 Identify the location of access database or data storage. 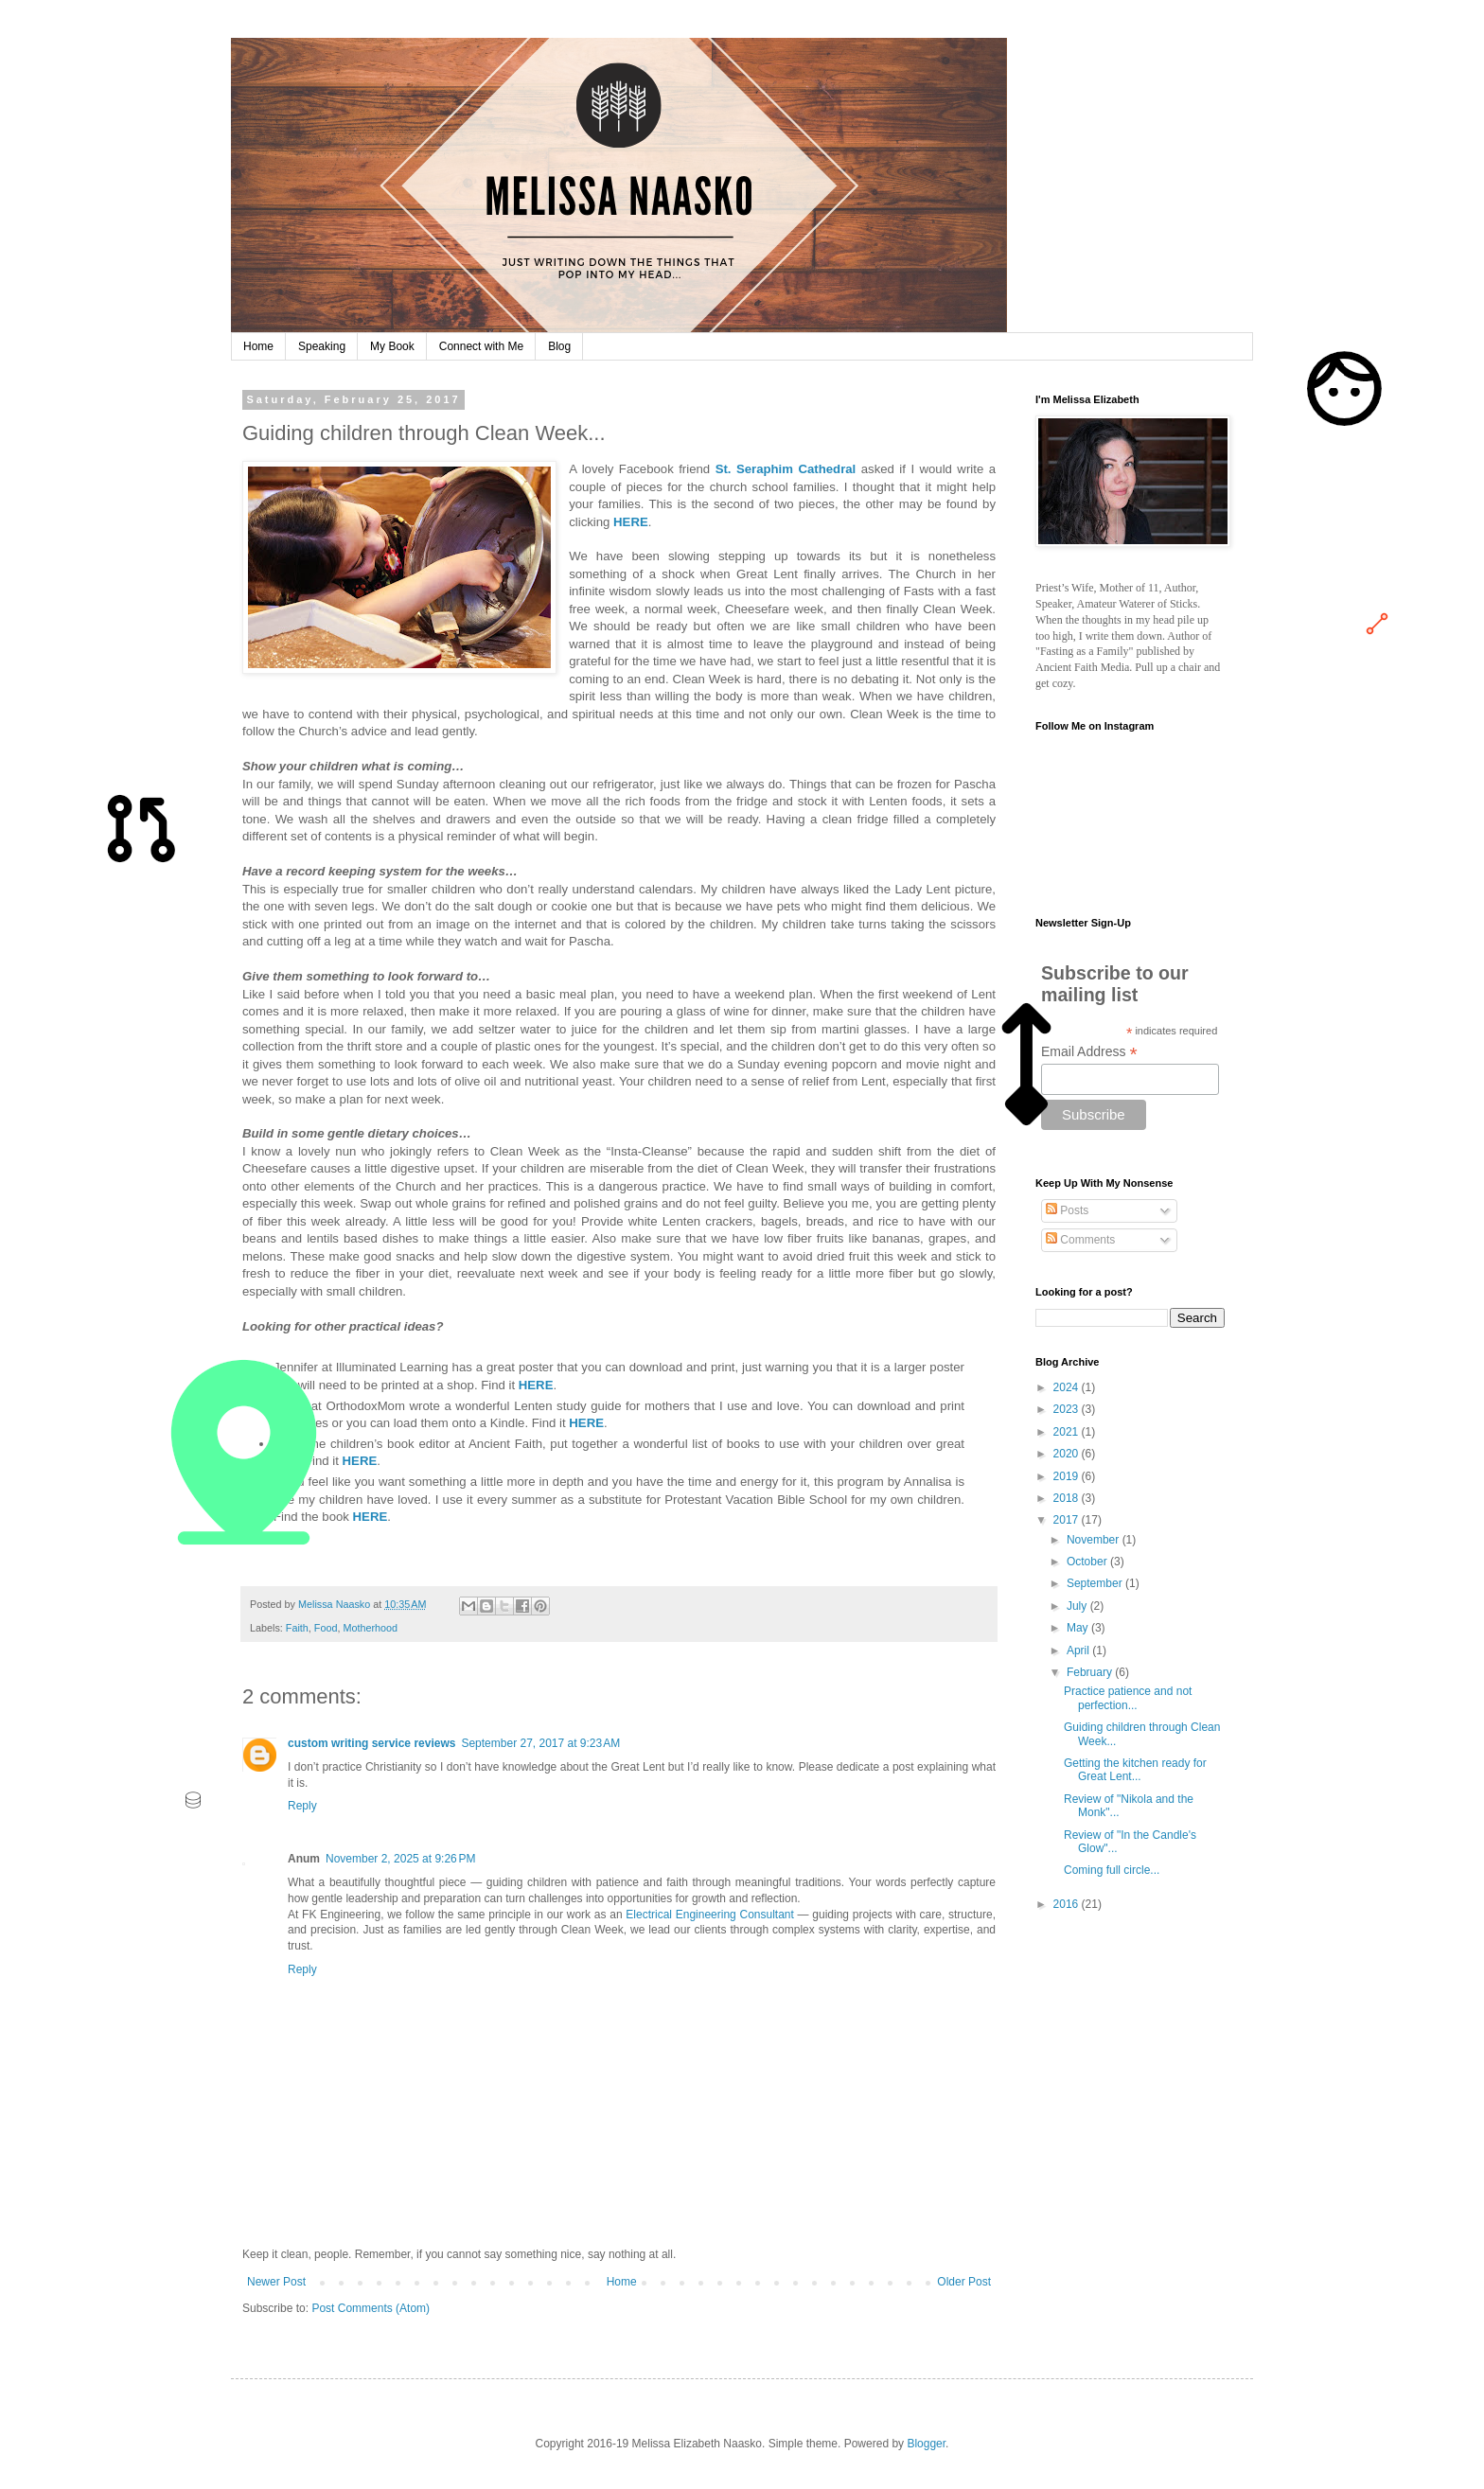
(193, 1800).